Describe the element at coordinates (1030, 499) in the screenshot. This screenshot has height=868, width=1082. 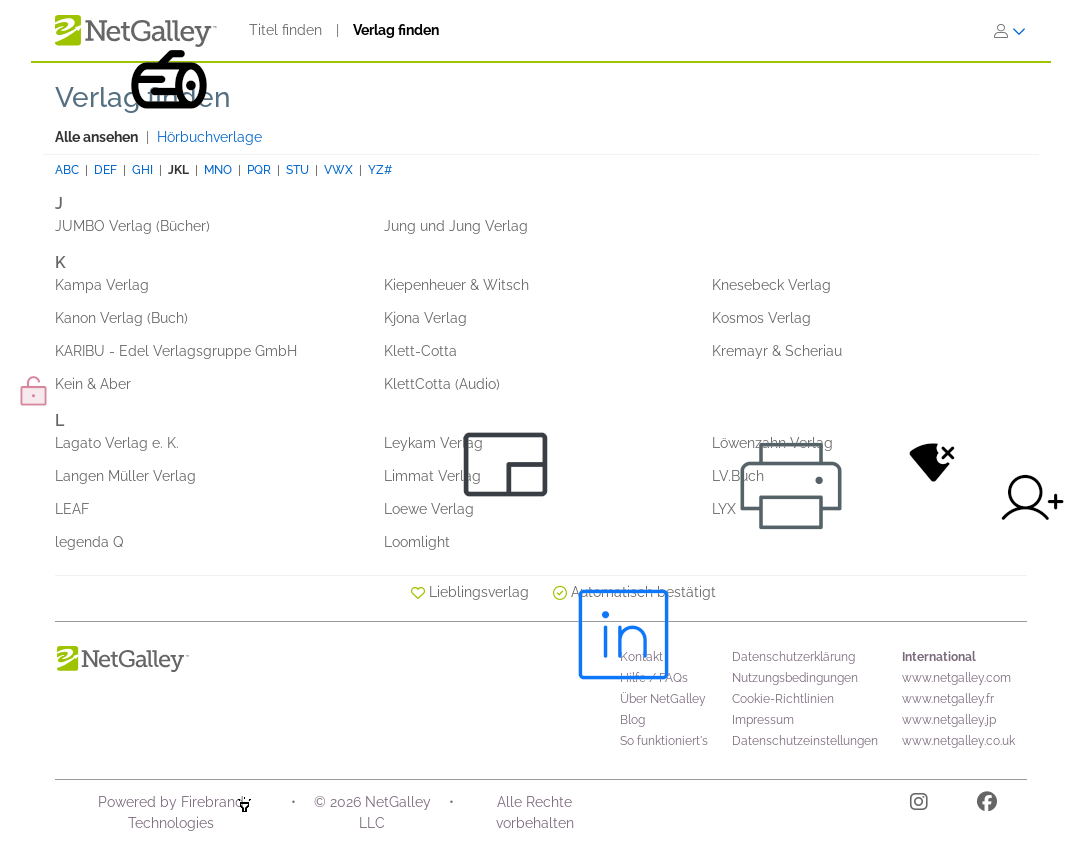
I see `add a new contact or friend` at that location.